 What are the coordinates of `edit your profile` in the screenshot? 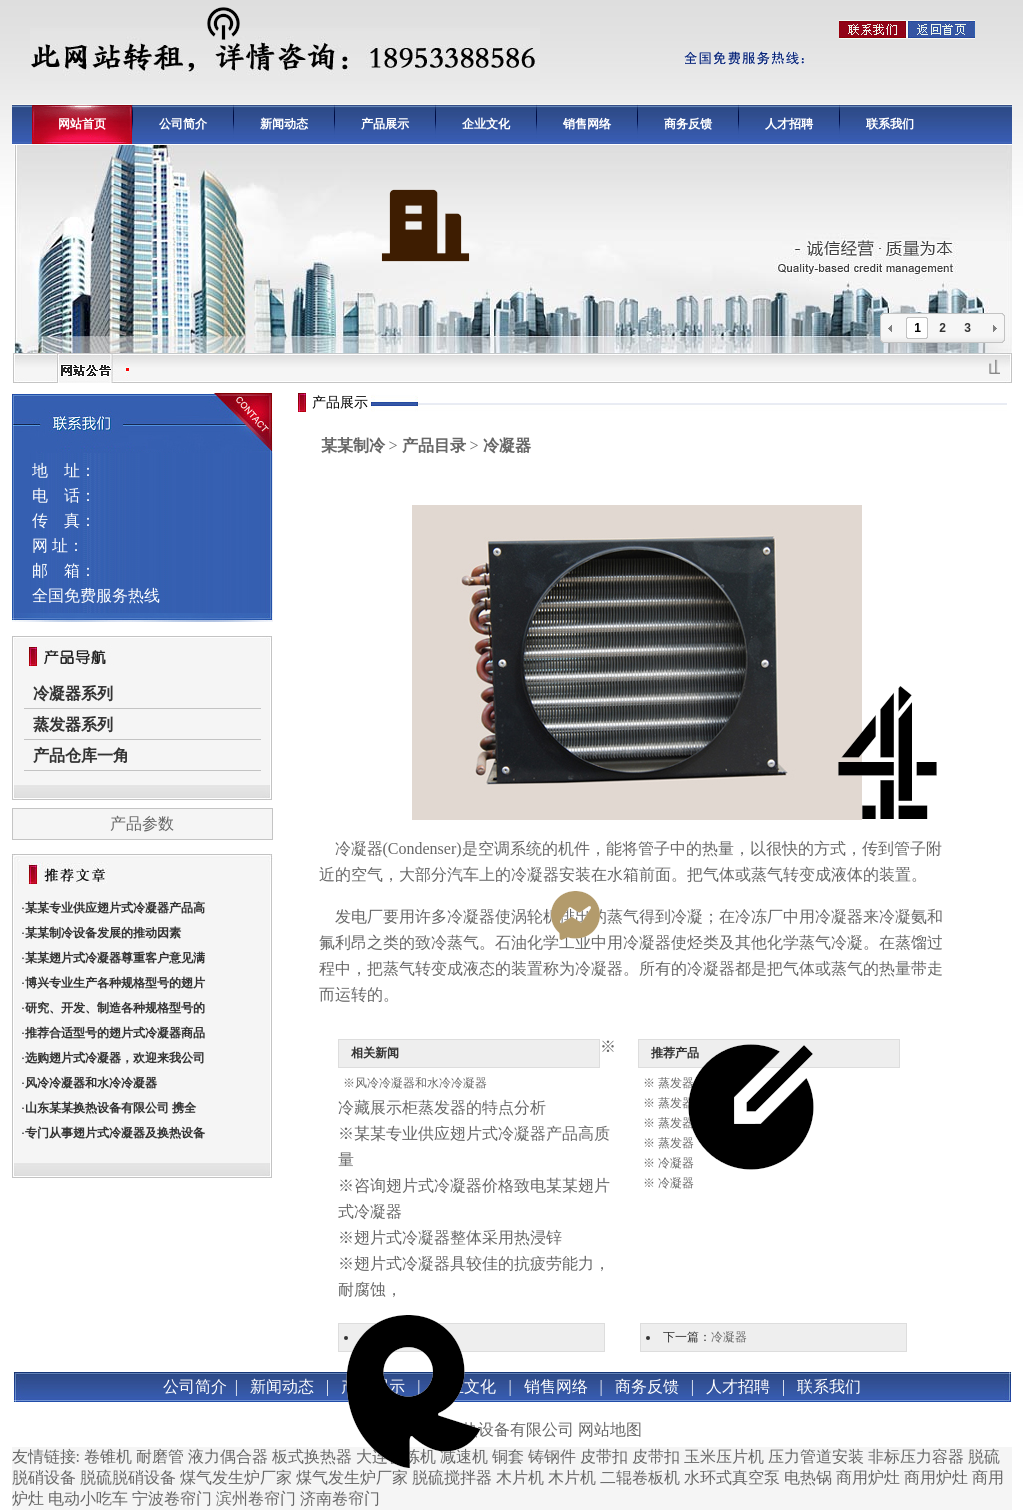 It's located at (751, 1107).